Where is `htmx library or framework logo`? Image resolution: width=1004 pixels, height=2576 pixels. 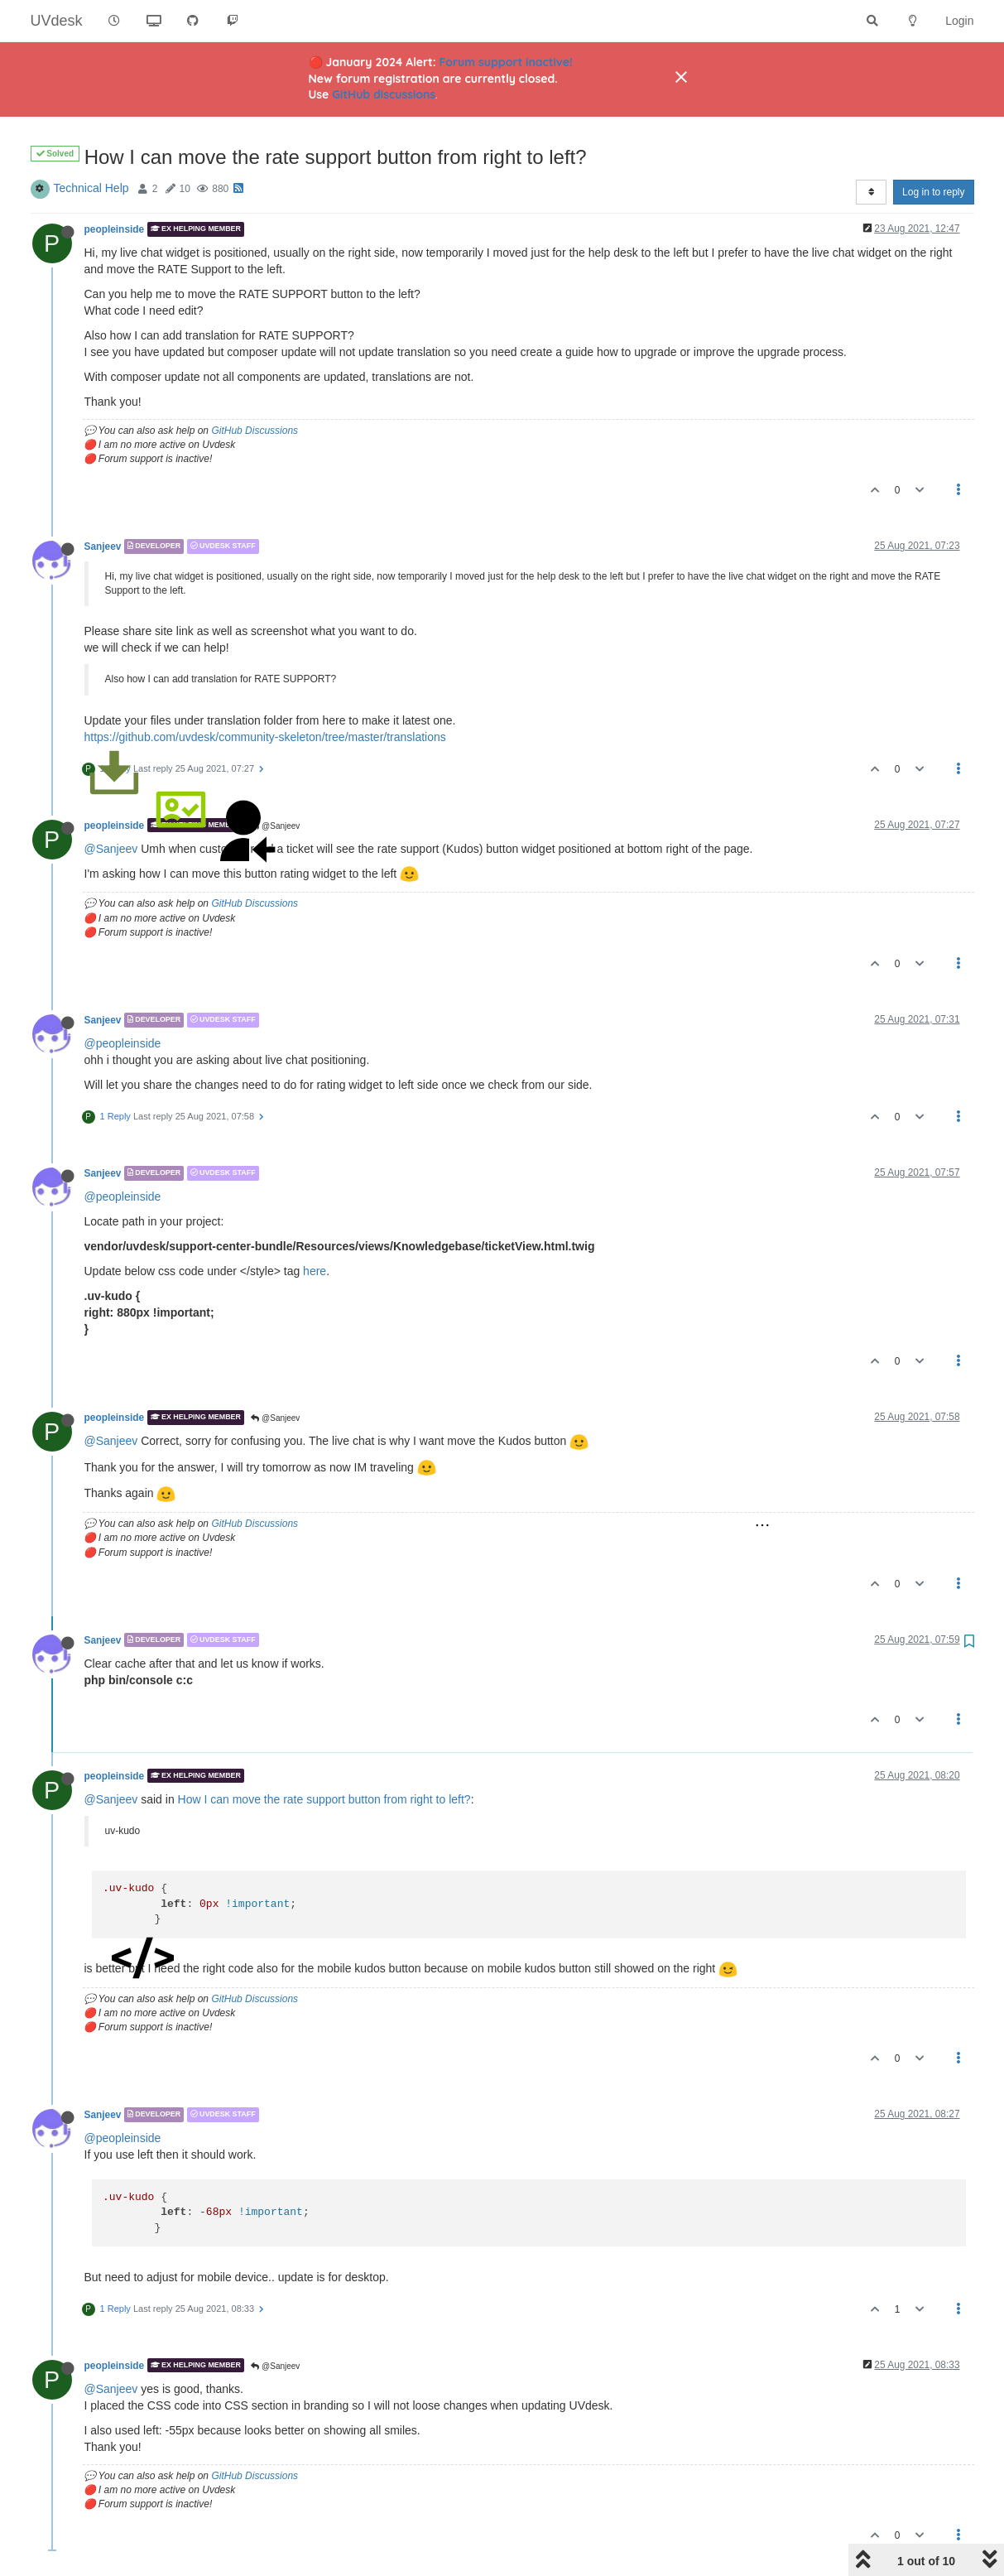 htmx library or framework logo is located at coordinates (142, 1957).